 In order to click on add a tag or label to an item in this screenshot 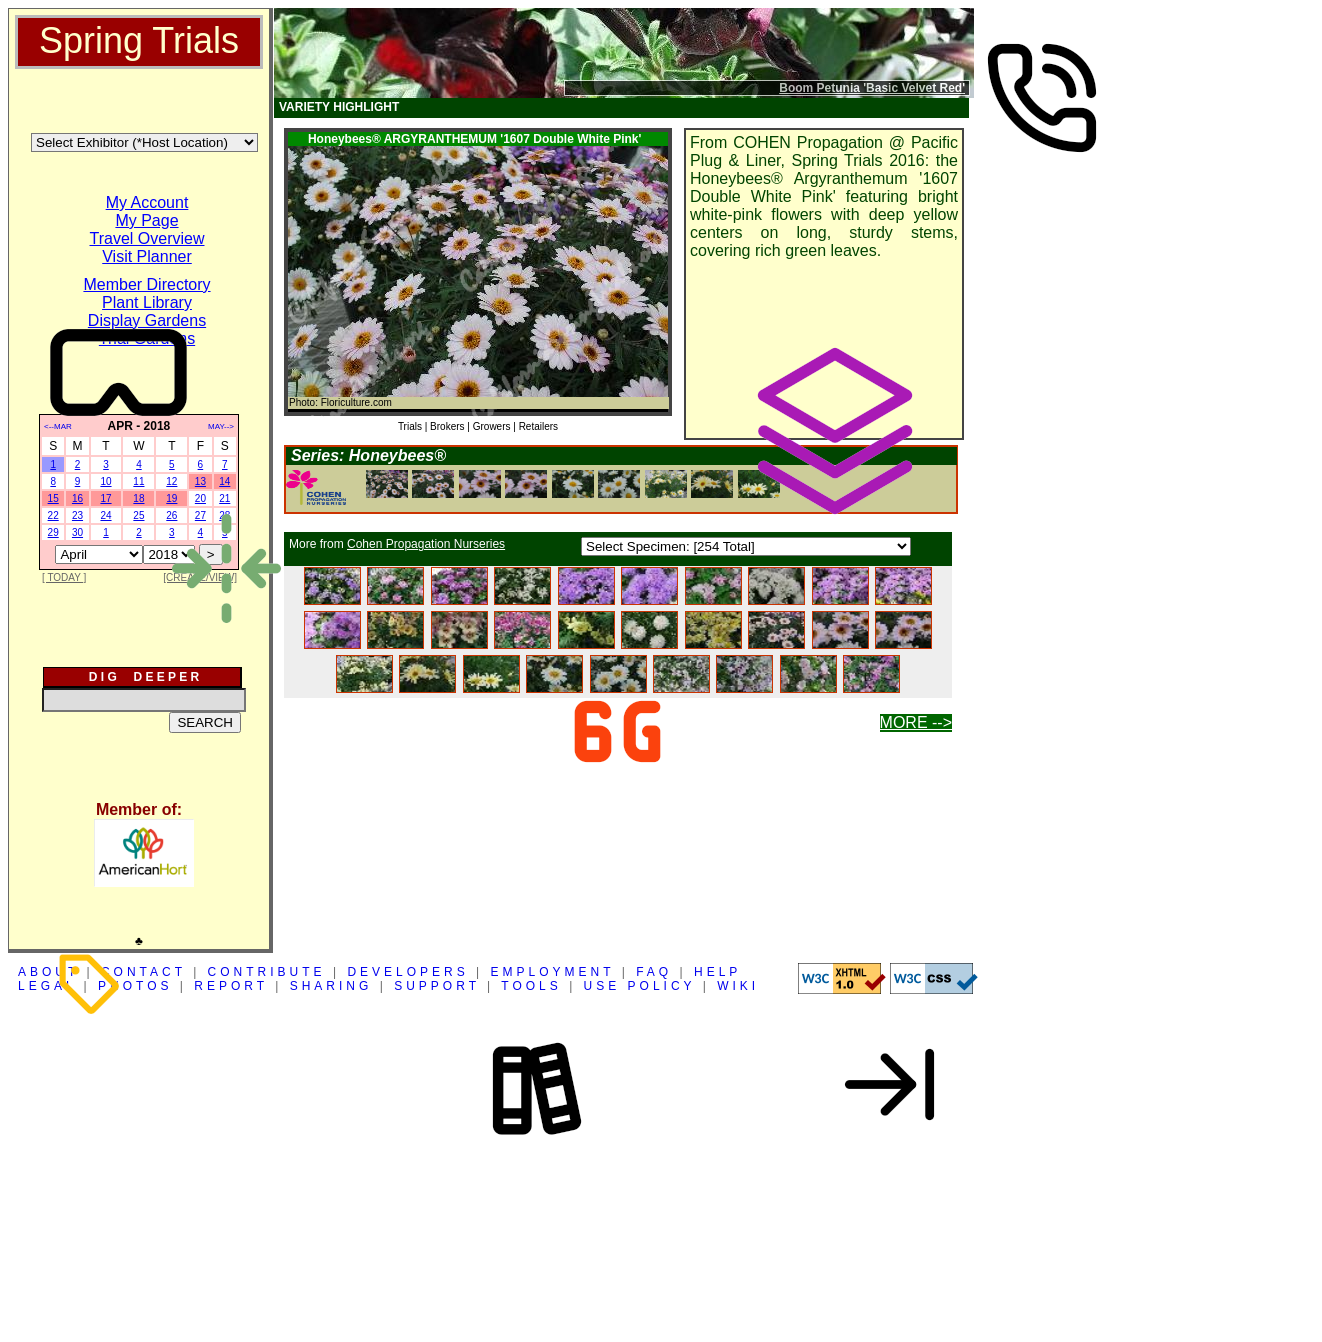, I will do `click(86, 981)`.